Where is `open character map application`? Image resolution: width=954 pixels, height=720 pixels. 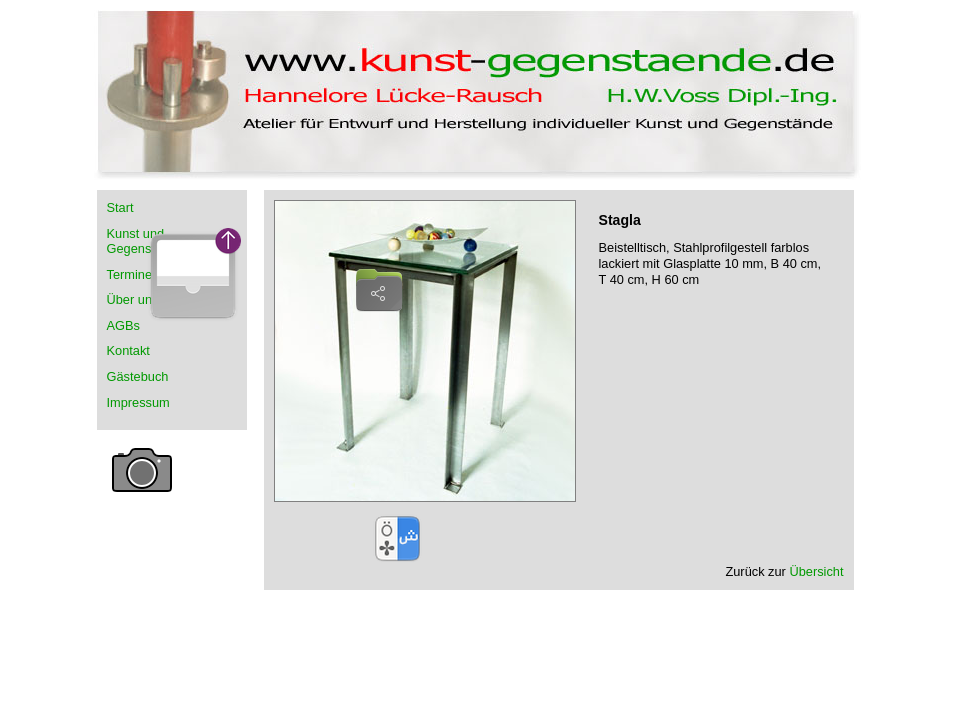
open character map application is located at coordinates (397, 538).